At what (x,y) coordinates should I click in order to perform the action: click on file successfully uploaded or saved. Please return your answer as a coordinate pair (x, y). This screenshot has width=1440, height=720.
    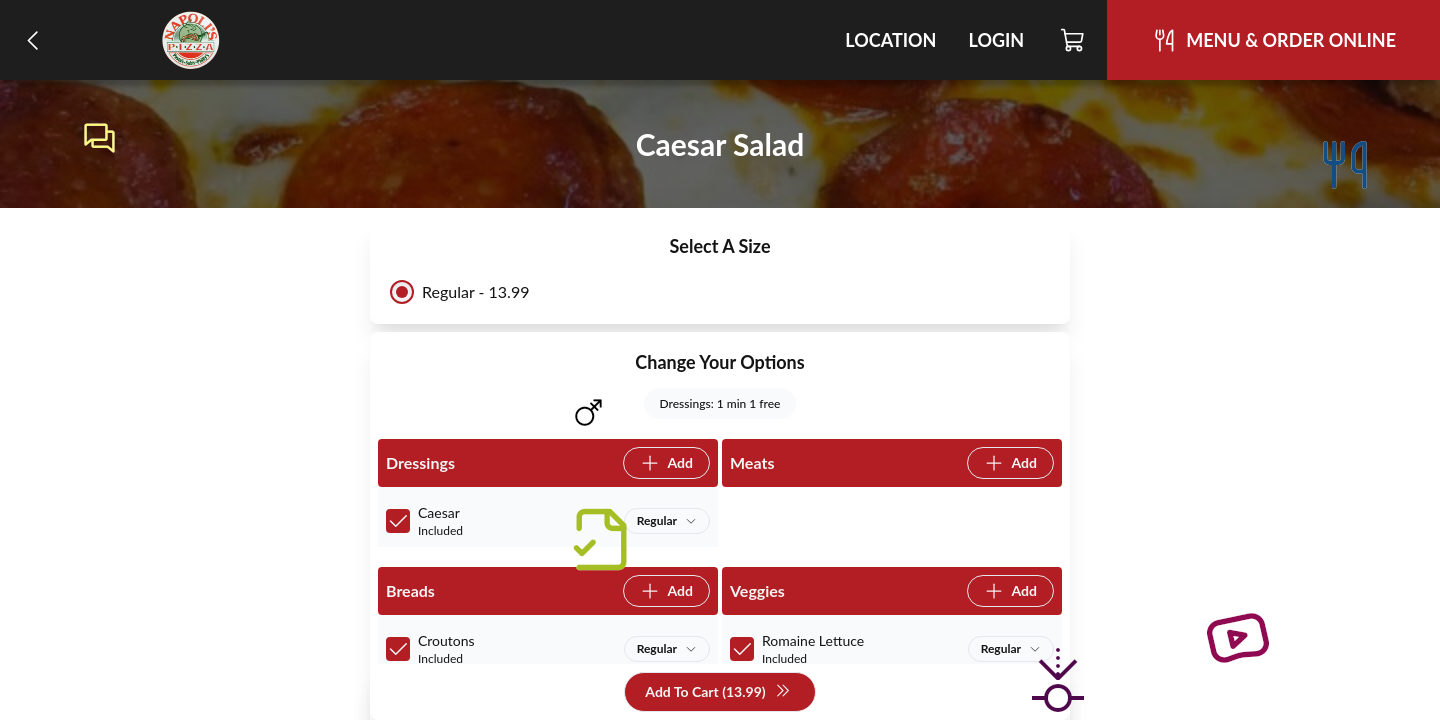
    Looking at the image, I should click on (601, 539).